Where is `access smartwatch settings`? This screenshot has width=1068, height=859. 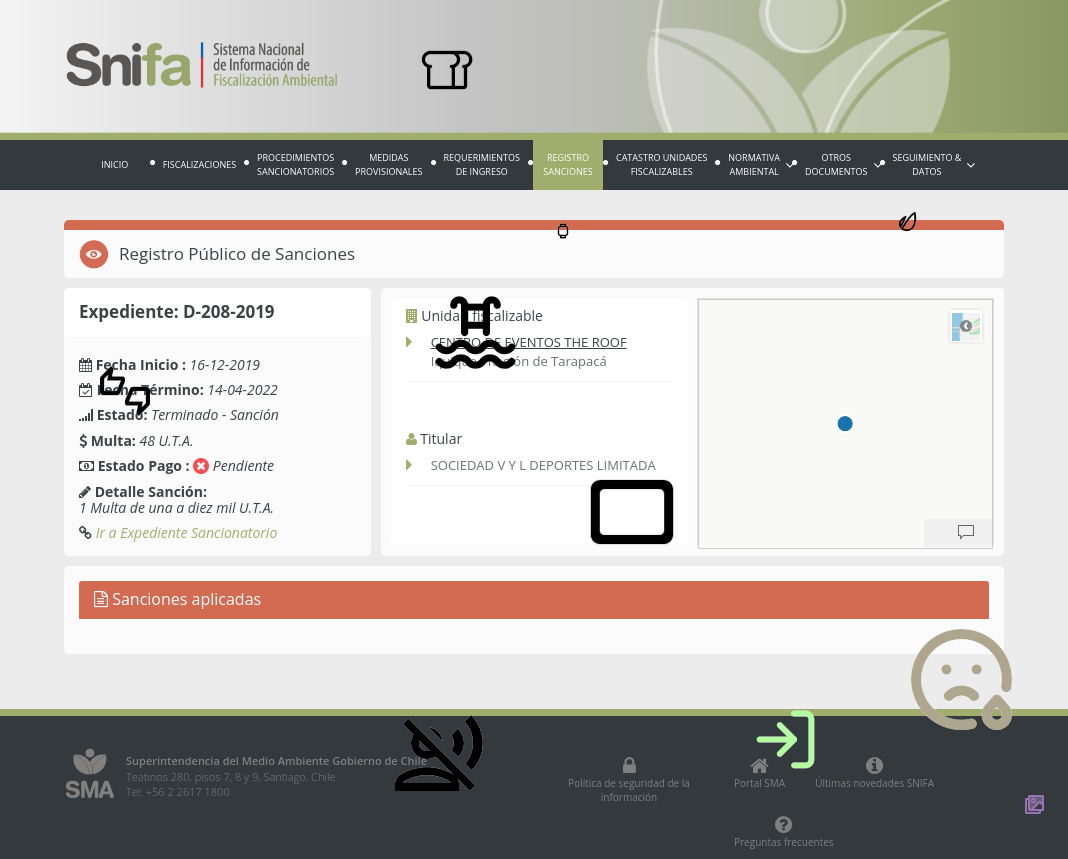 access smartwatch settings is located at coordinates (563, 231).